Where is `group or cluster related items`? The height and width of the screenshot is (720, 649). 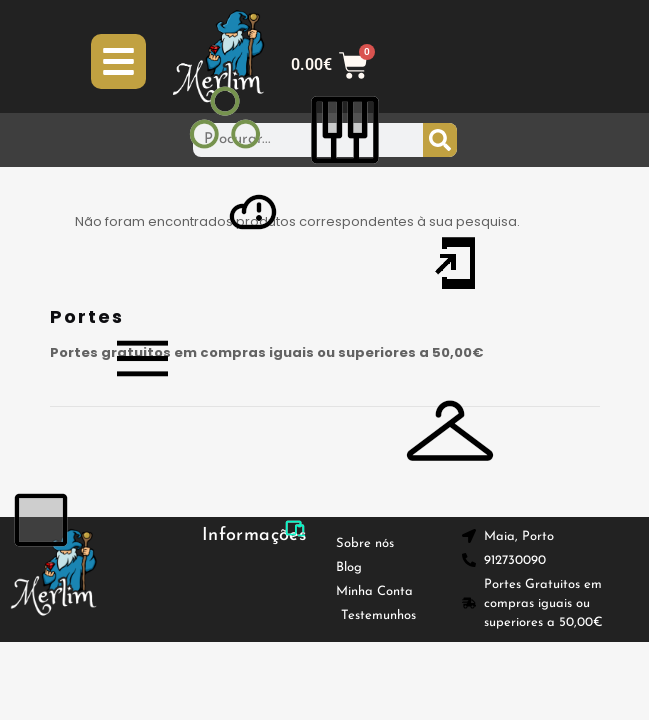
group or cluster related items is located at coordinates (225, 119).